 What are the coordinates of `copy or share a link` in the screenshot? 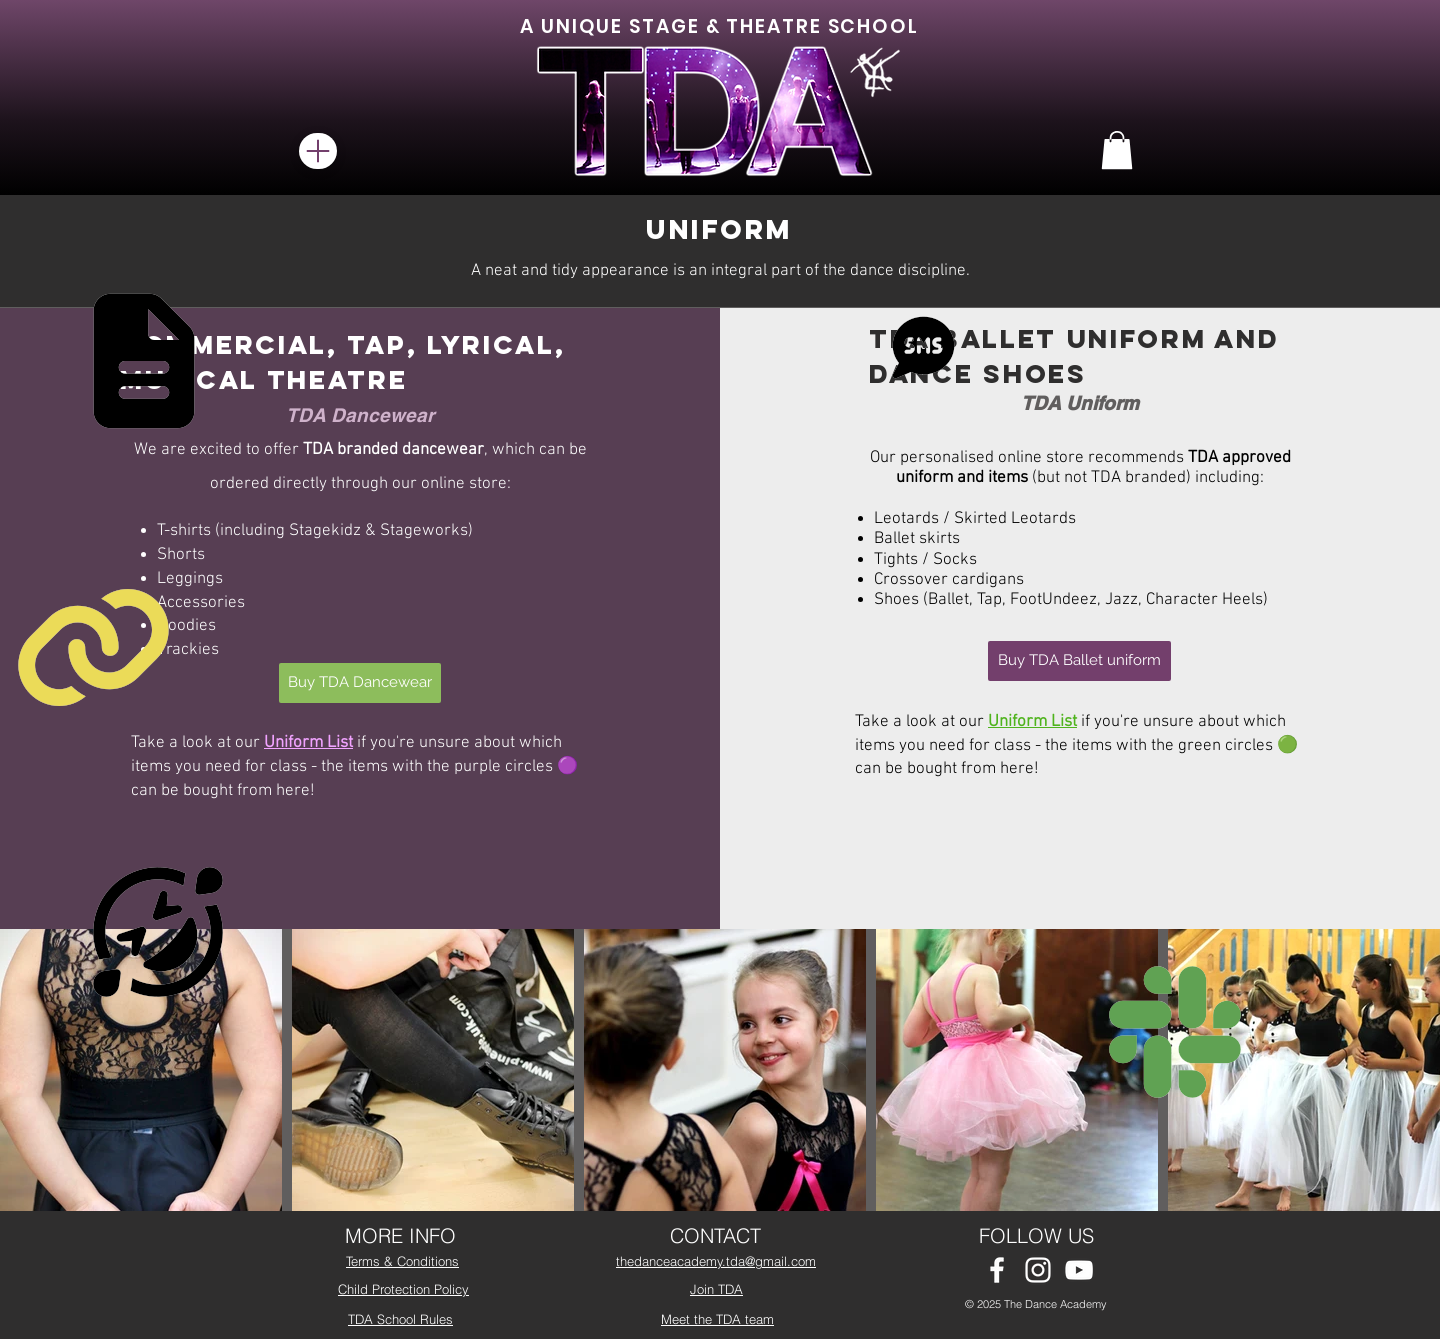 It's located at (93, 647).